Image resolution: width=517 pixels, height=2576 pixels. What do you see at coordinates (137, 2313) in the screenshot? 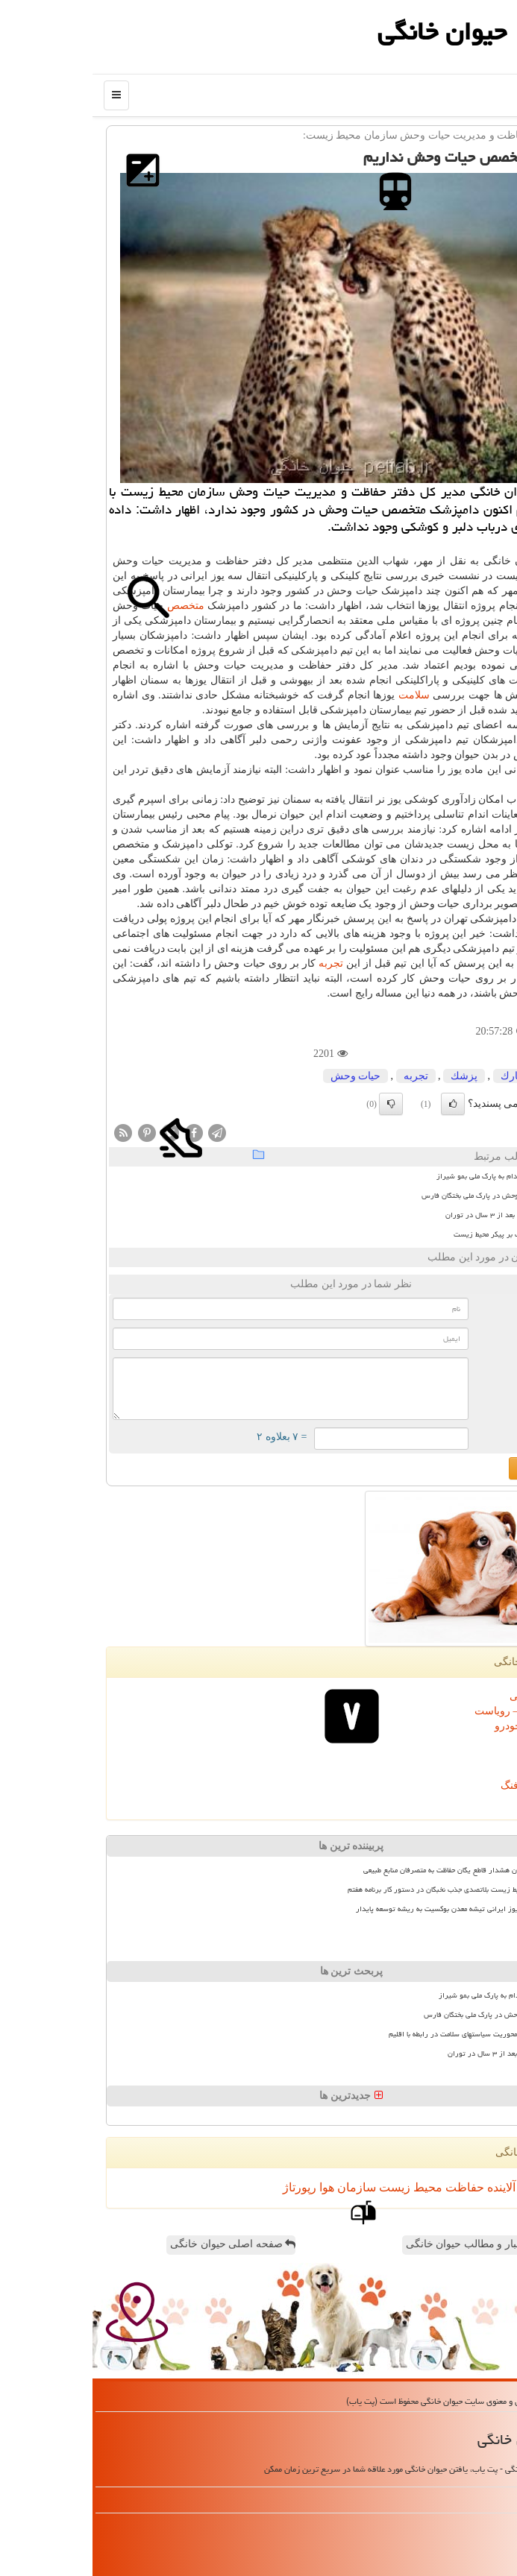
I see `view location area or region on map` at bounding box center [137, 2313].